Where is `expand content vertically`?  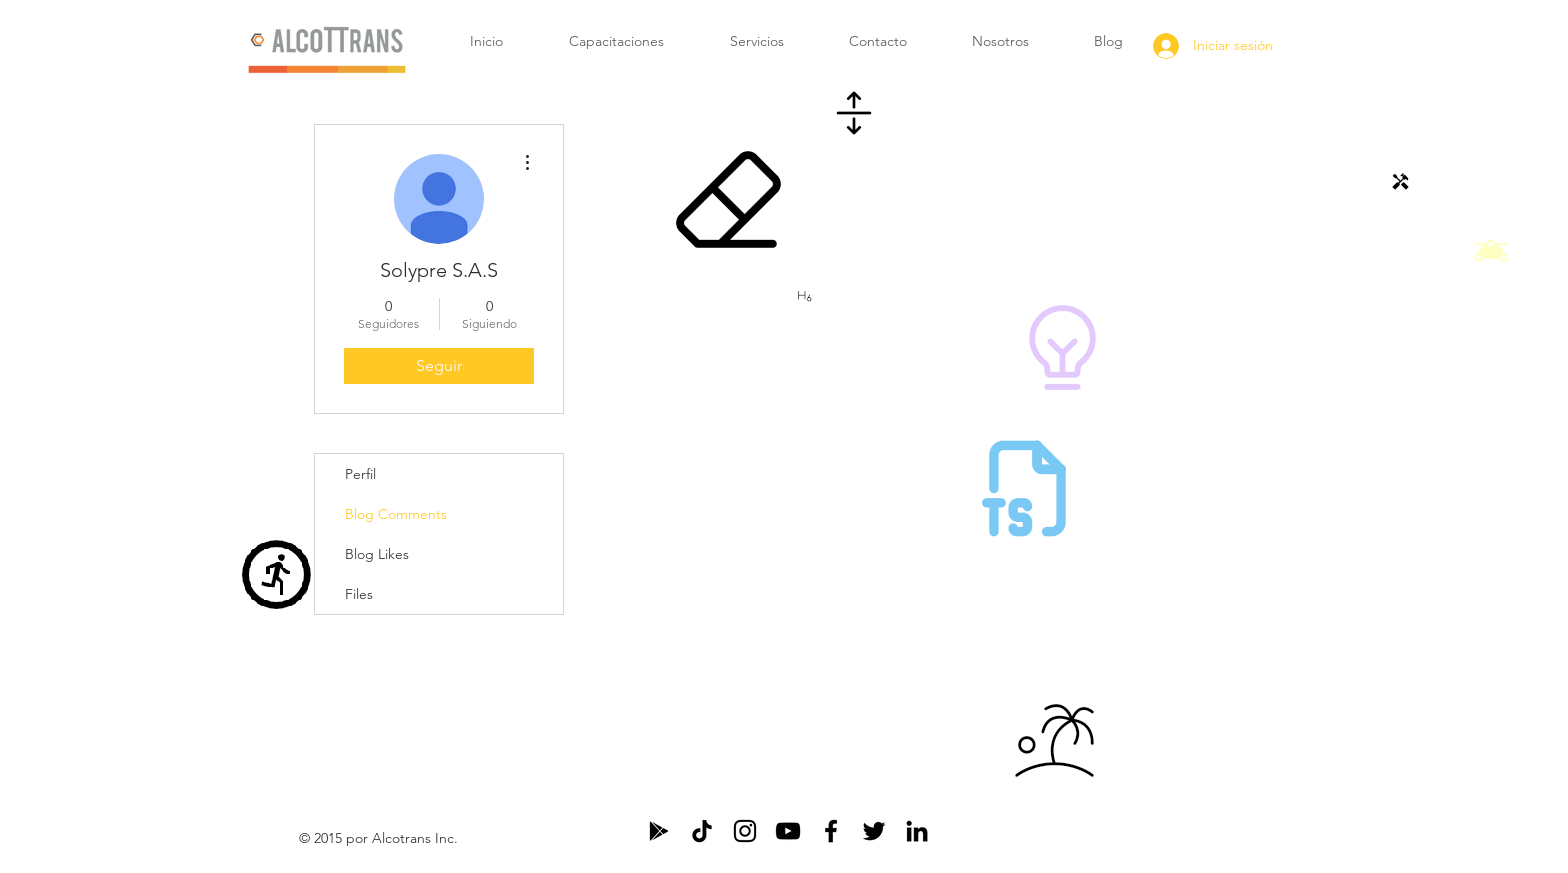 expand content vertically is located at coordinates (854, 113).